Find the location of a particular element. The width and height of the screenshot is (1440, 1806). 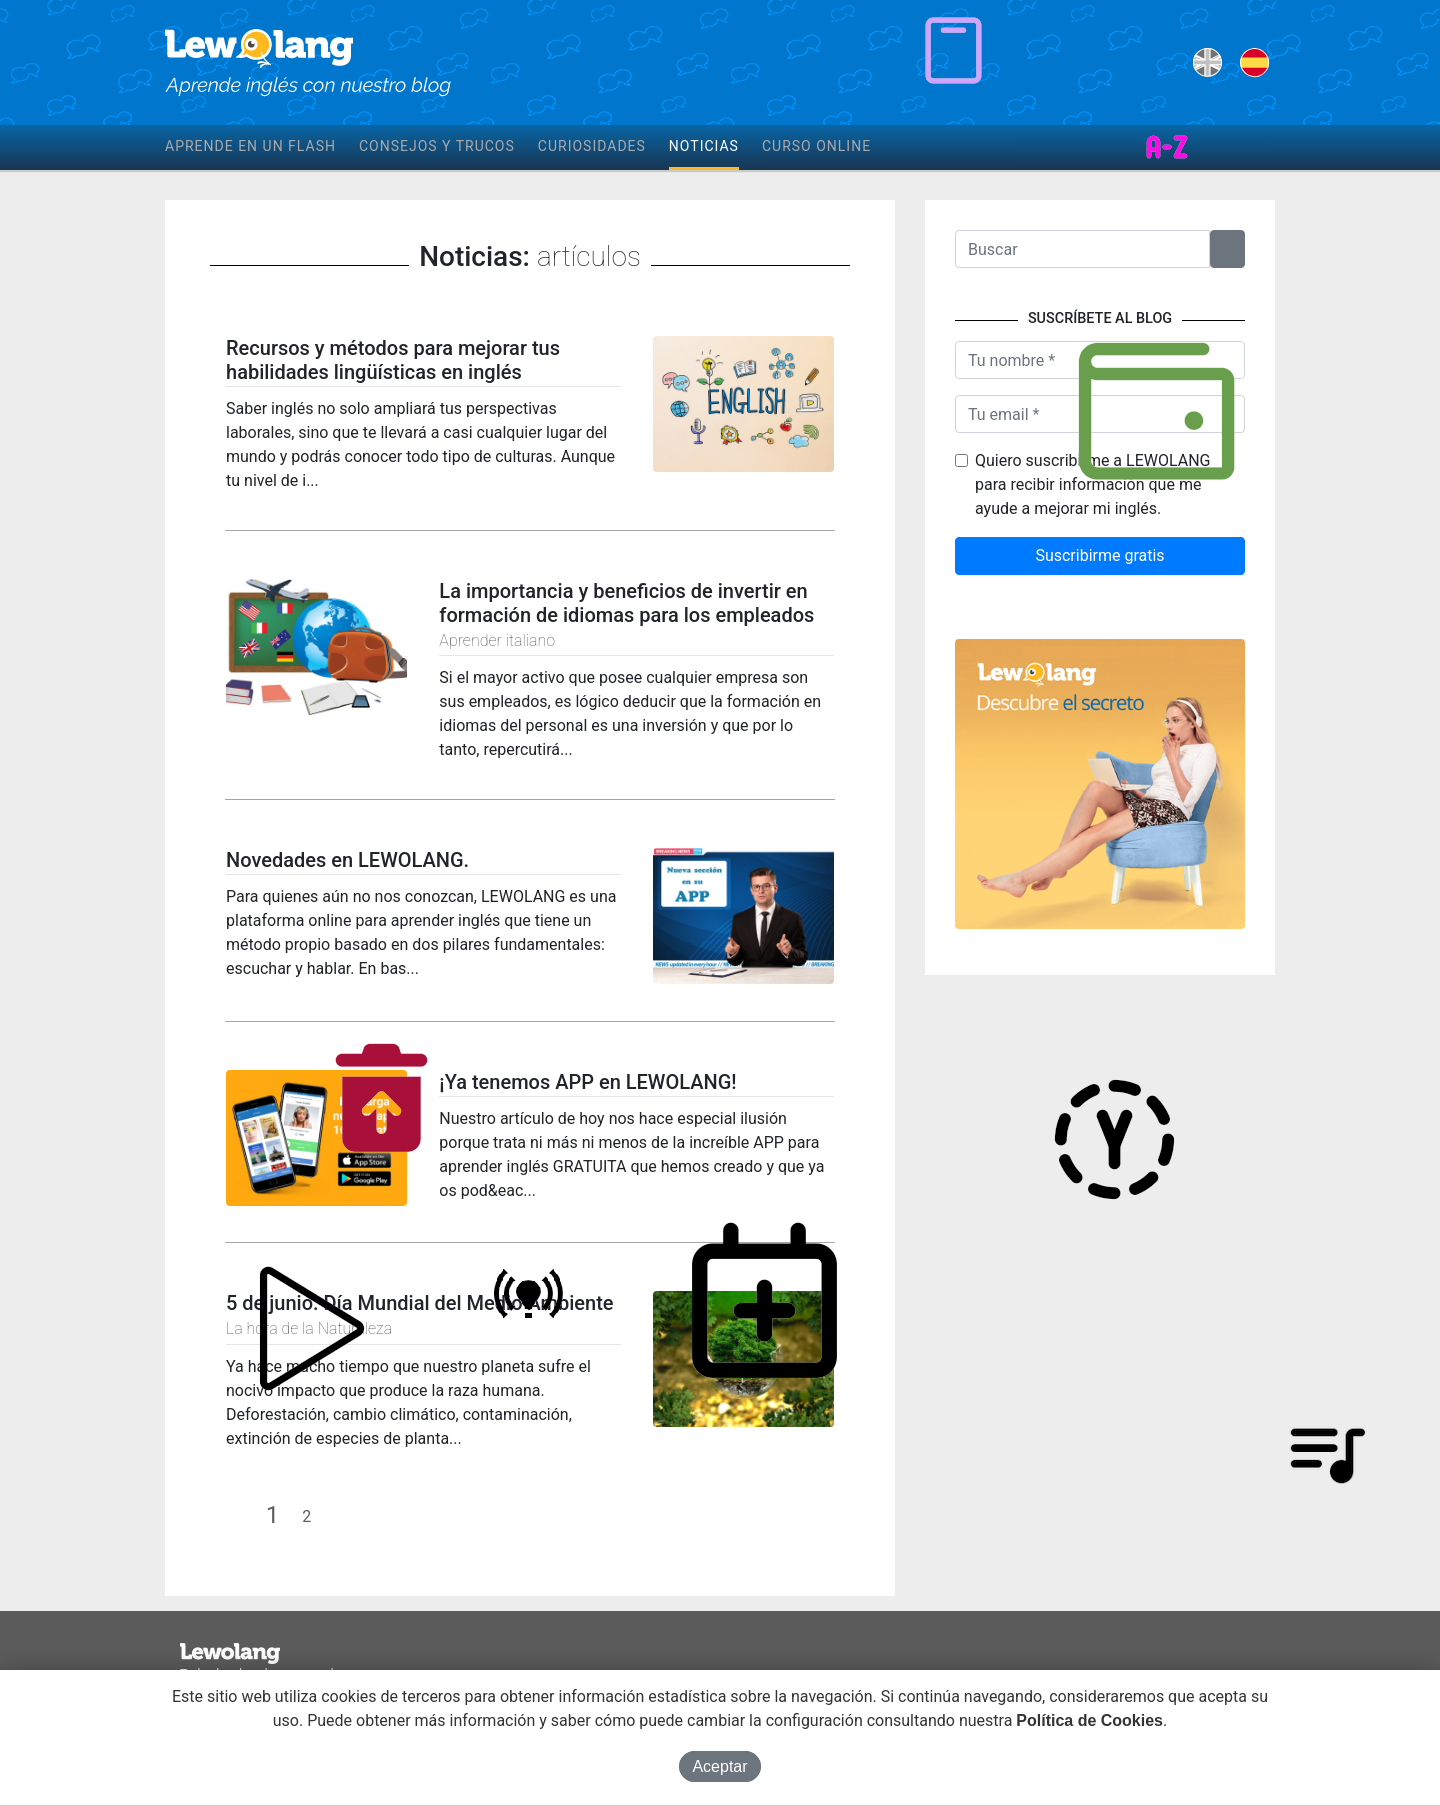

indicates a pending or in-progress status for item Y is located at coordinates (1114, 1139).